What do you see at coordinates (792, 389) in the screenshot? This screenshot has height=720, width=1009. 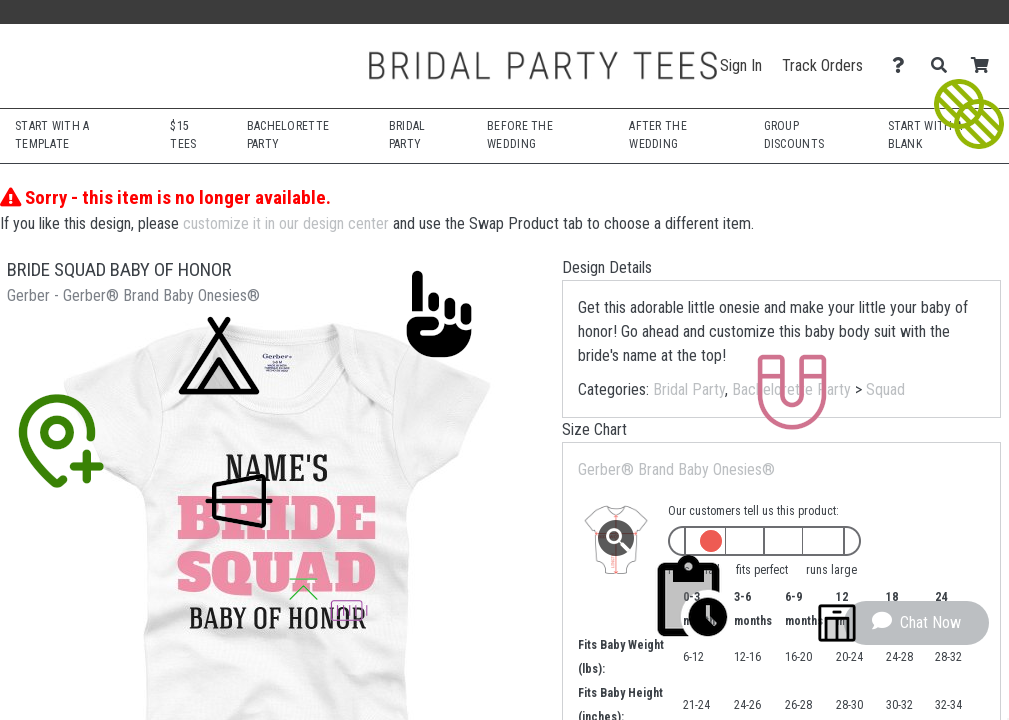 I see `activate magnetic snap or alignment tool` at bounding box center [792, 389].